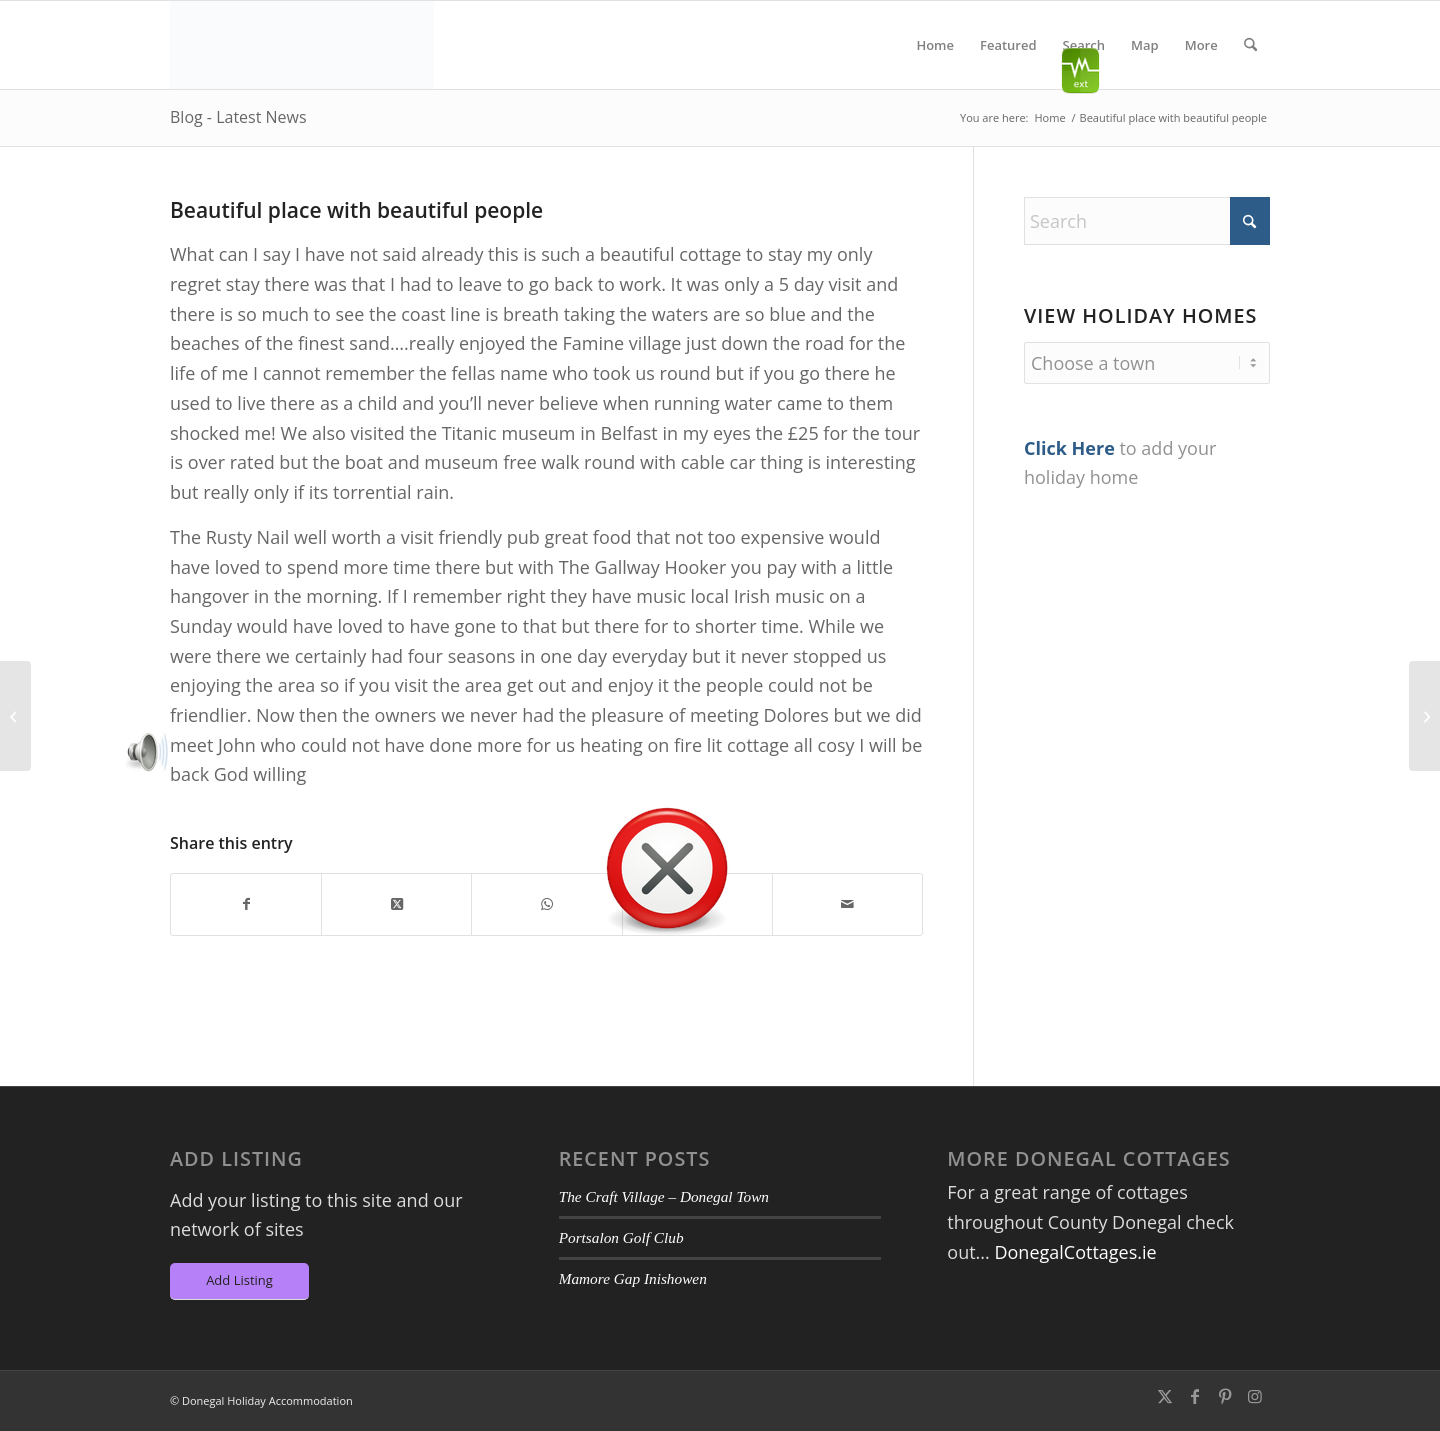 Image resolution: width=1440 pixels, height=1431 pixels. Describe the element at coordinates (147, 752) in the screenshot. I see `volume is set to high` at that location.